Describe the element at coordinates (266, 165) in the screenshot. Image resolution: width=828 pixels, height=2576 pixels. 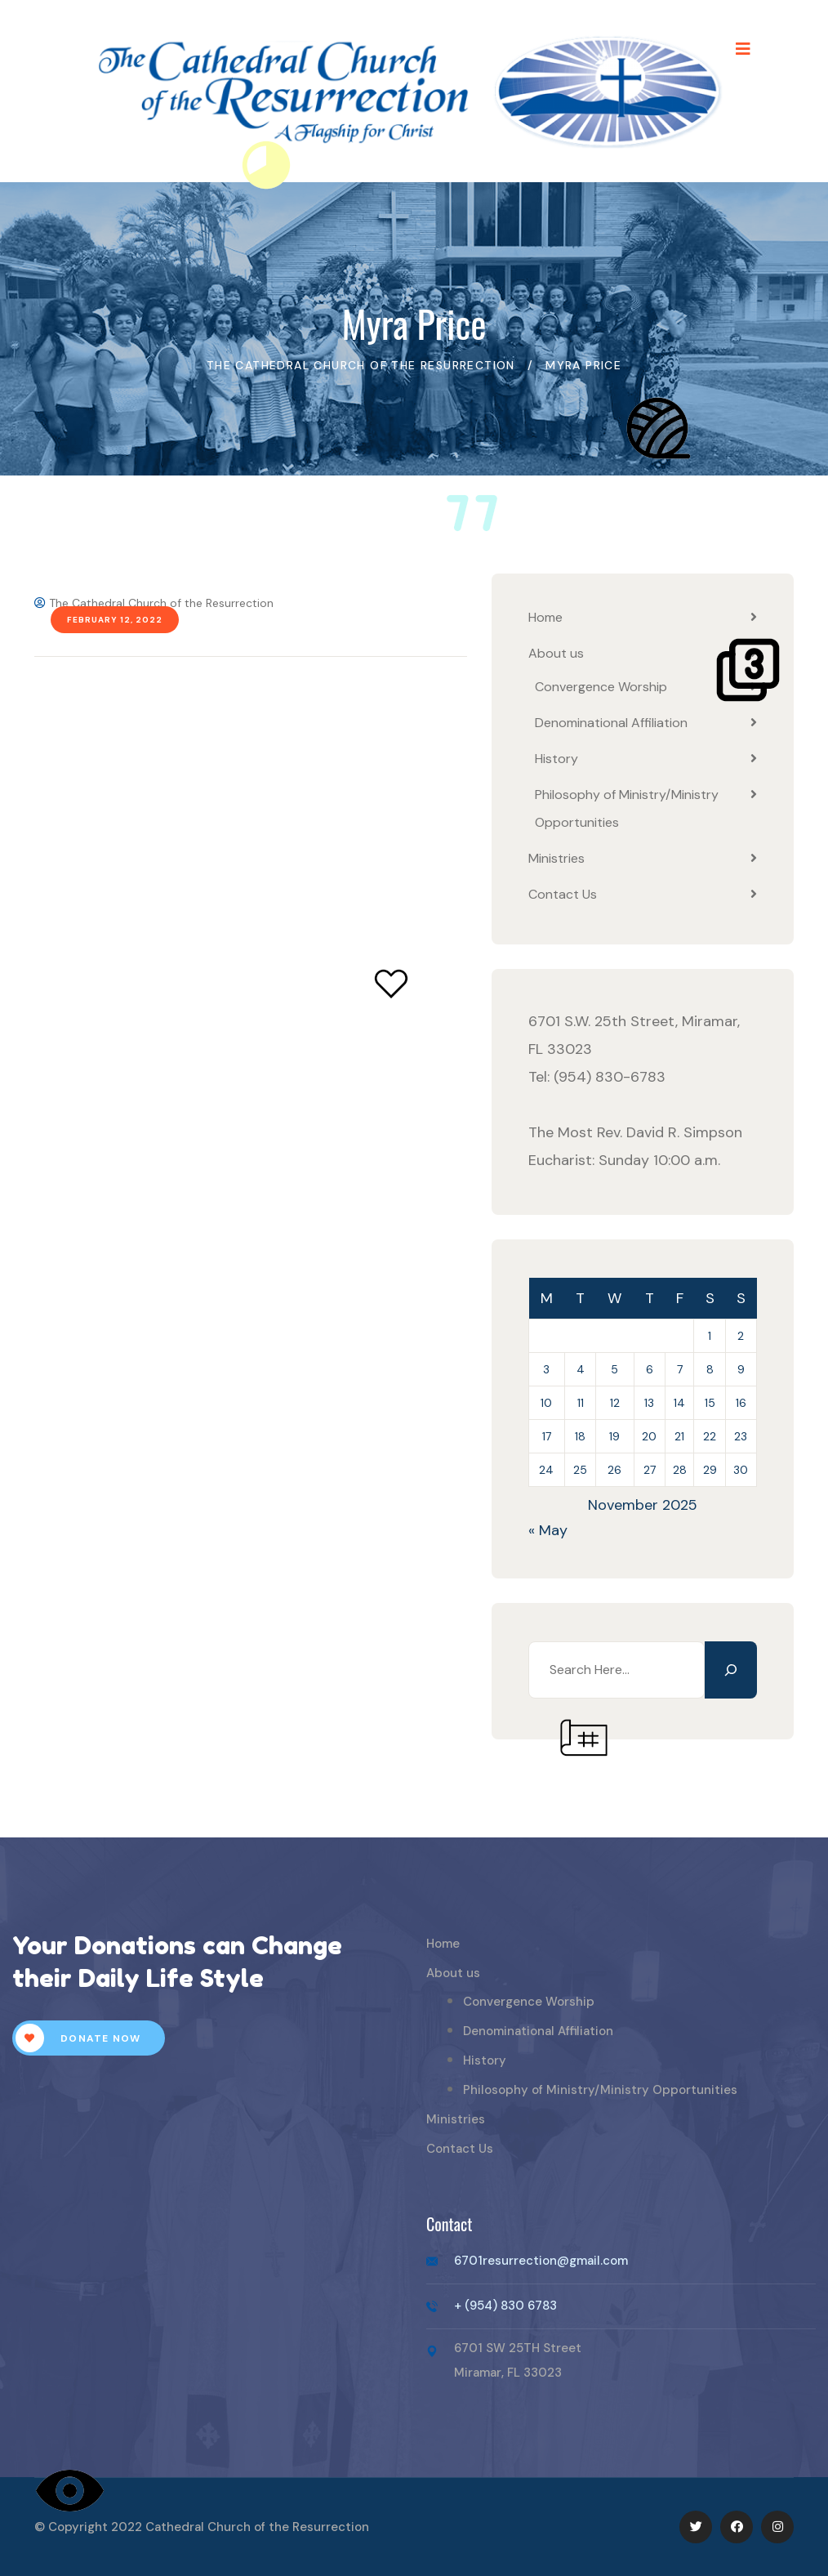
I see `indicates 66% progress or completion` at that location.